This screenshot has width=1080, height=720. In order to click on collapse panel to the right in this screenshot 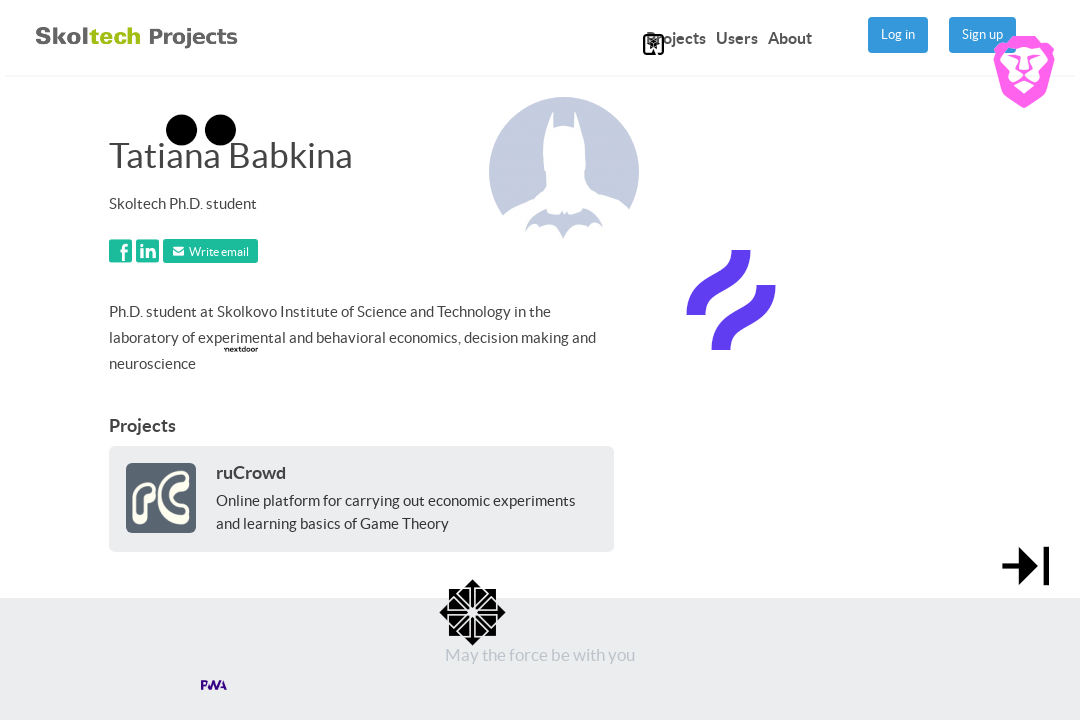, I will do `click(1027, 566)`.